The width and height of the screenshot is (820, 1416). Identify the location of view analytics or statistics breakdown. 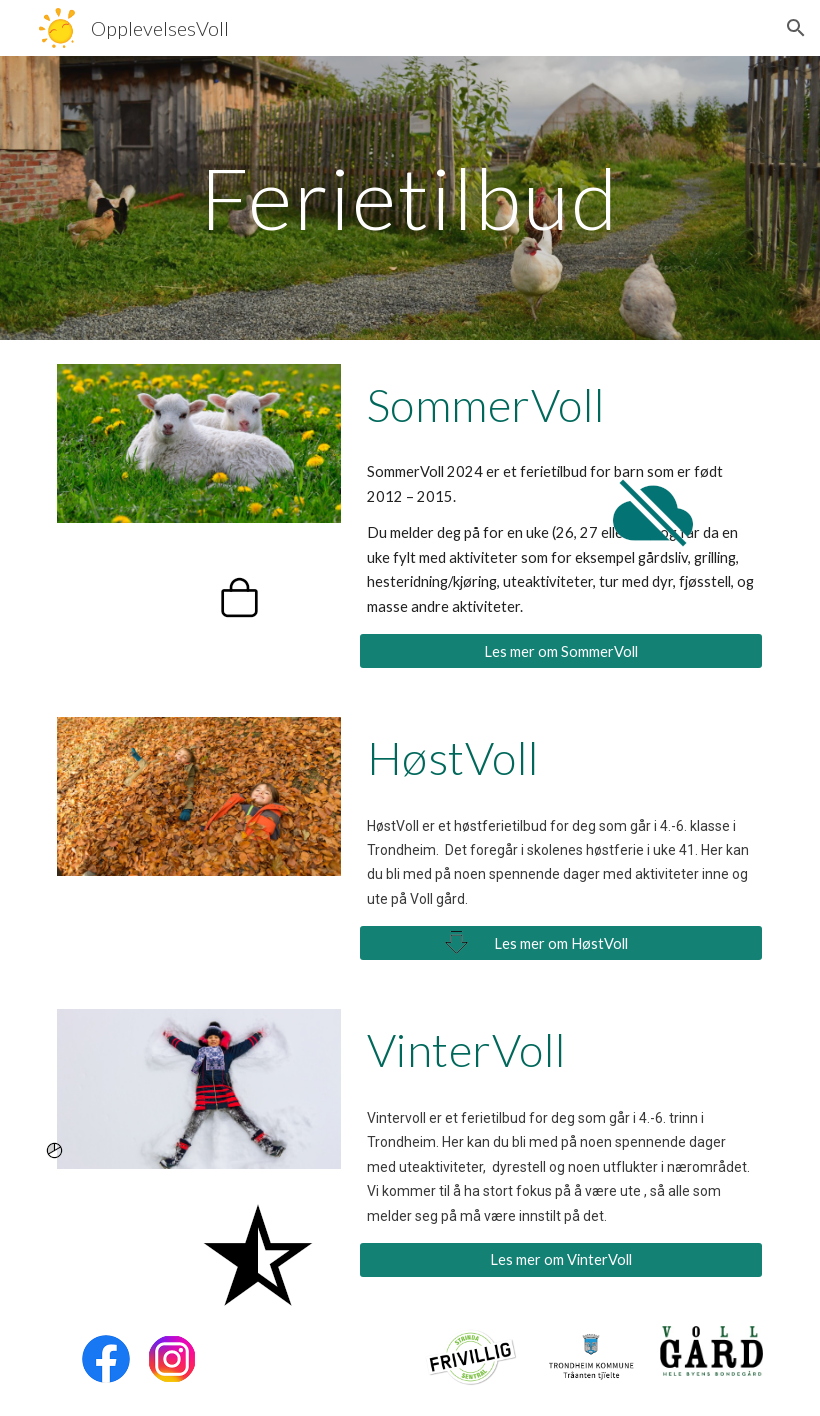
(54, 1150).